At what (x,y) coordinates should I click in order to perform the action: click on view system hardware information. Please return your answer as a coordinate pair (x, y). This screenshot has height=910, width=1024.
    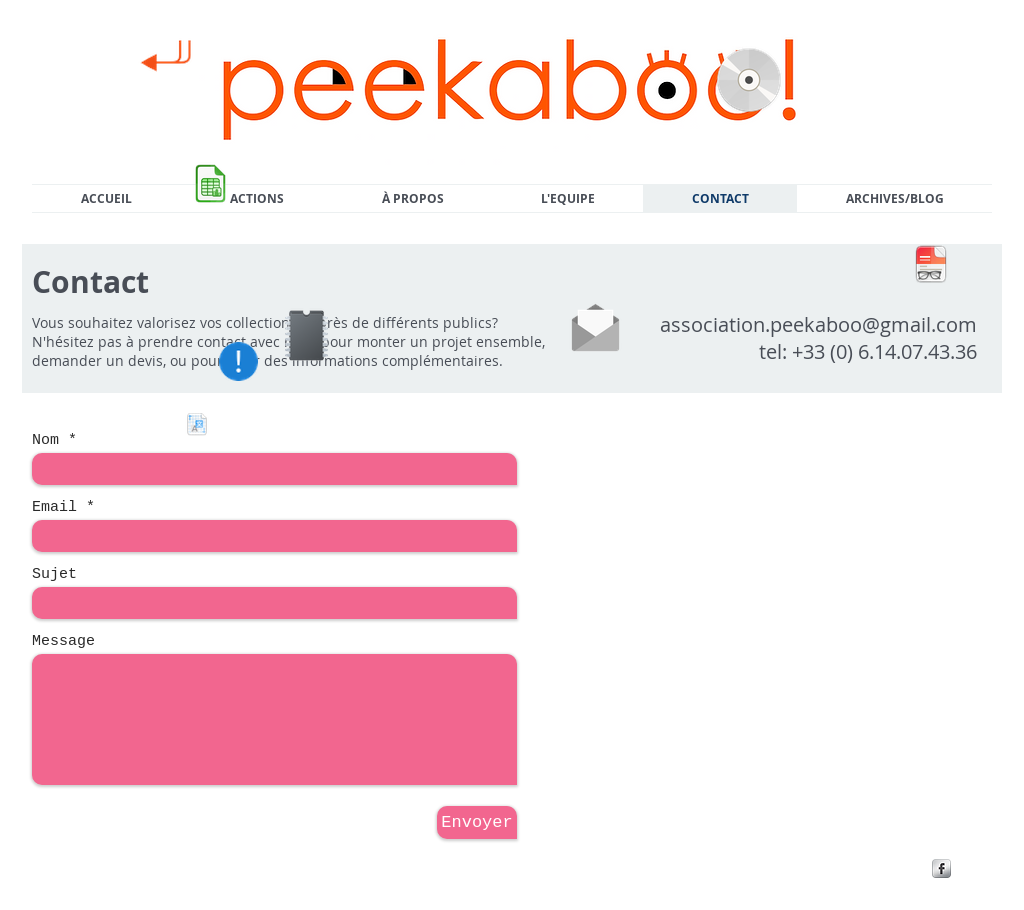
    Looking at the image, I should click on (306, 335).